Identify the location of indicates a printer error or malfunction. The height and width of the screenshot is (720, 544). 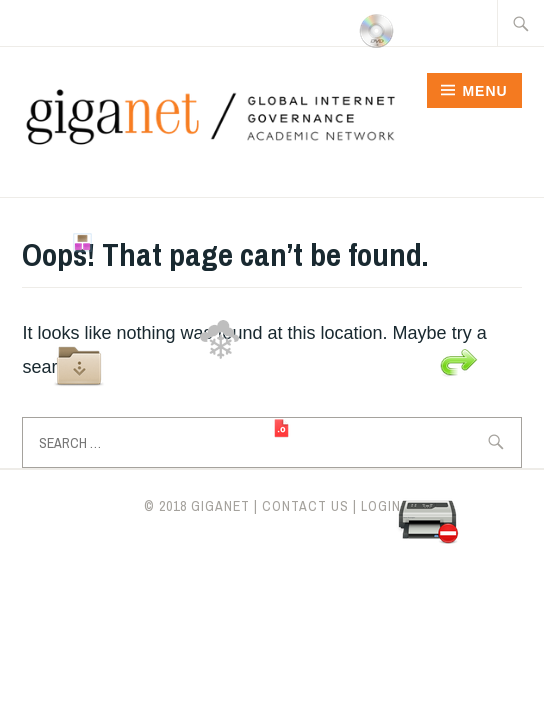
(427, 518).